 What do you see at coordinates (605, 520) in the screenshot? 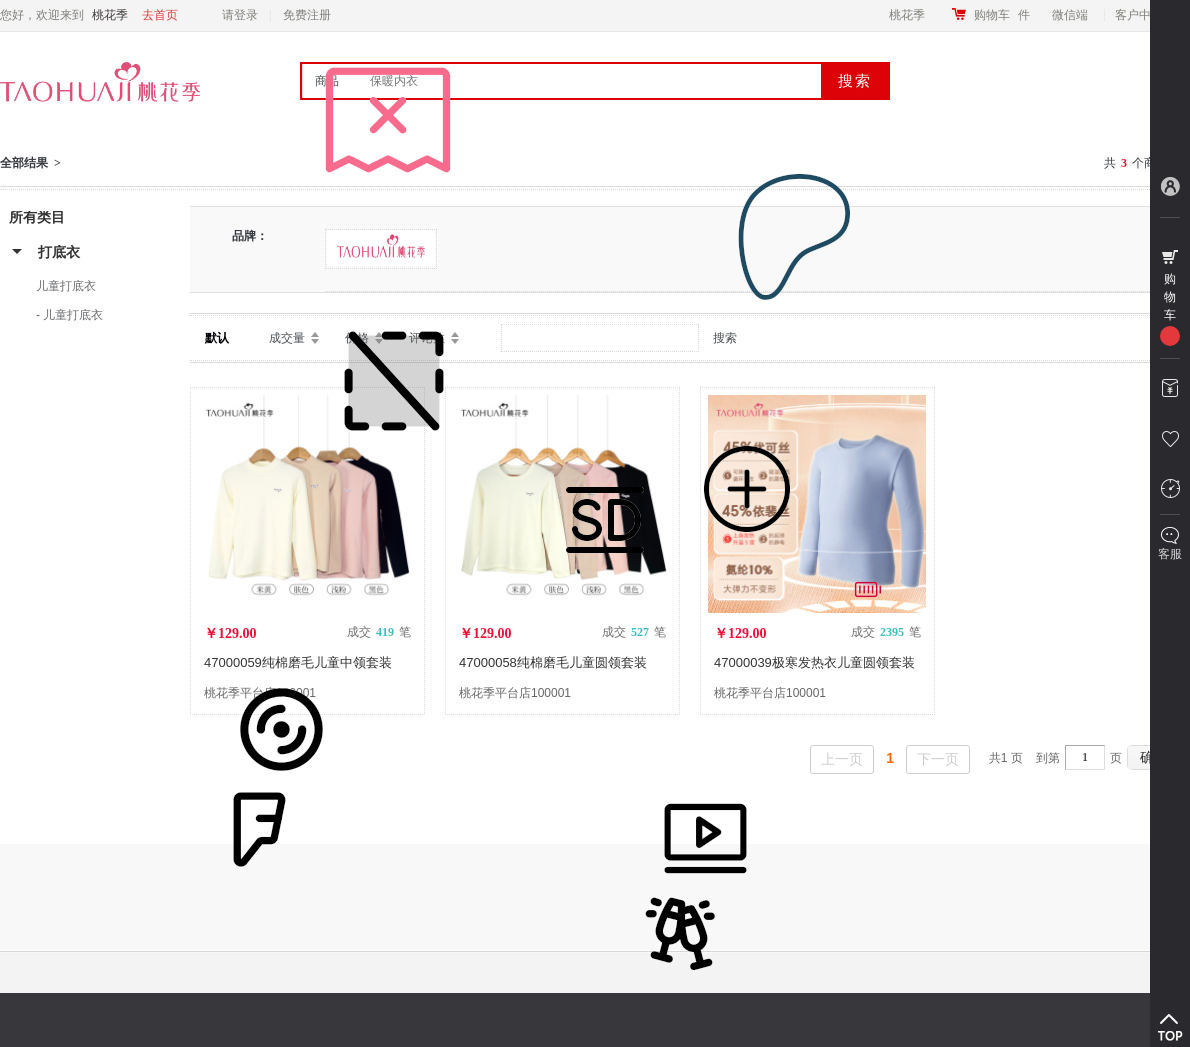
I see `indicates standard definition video quality` at bounding box center [605, 520].